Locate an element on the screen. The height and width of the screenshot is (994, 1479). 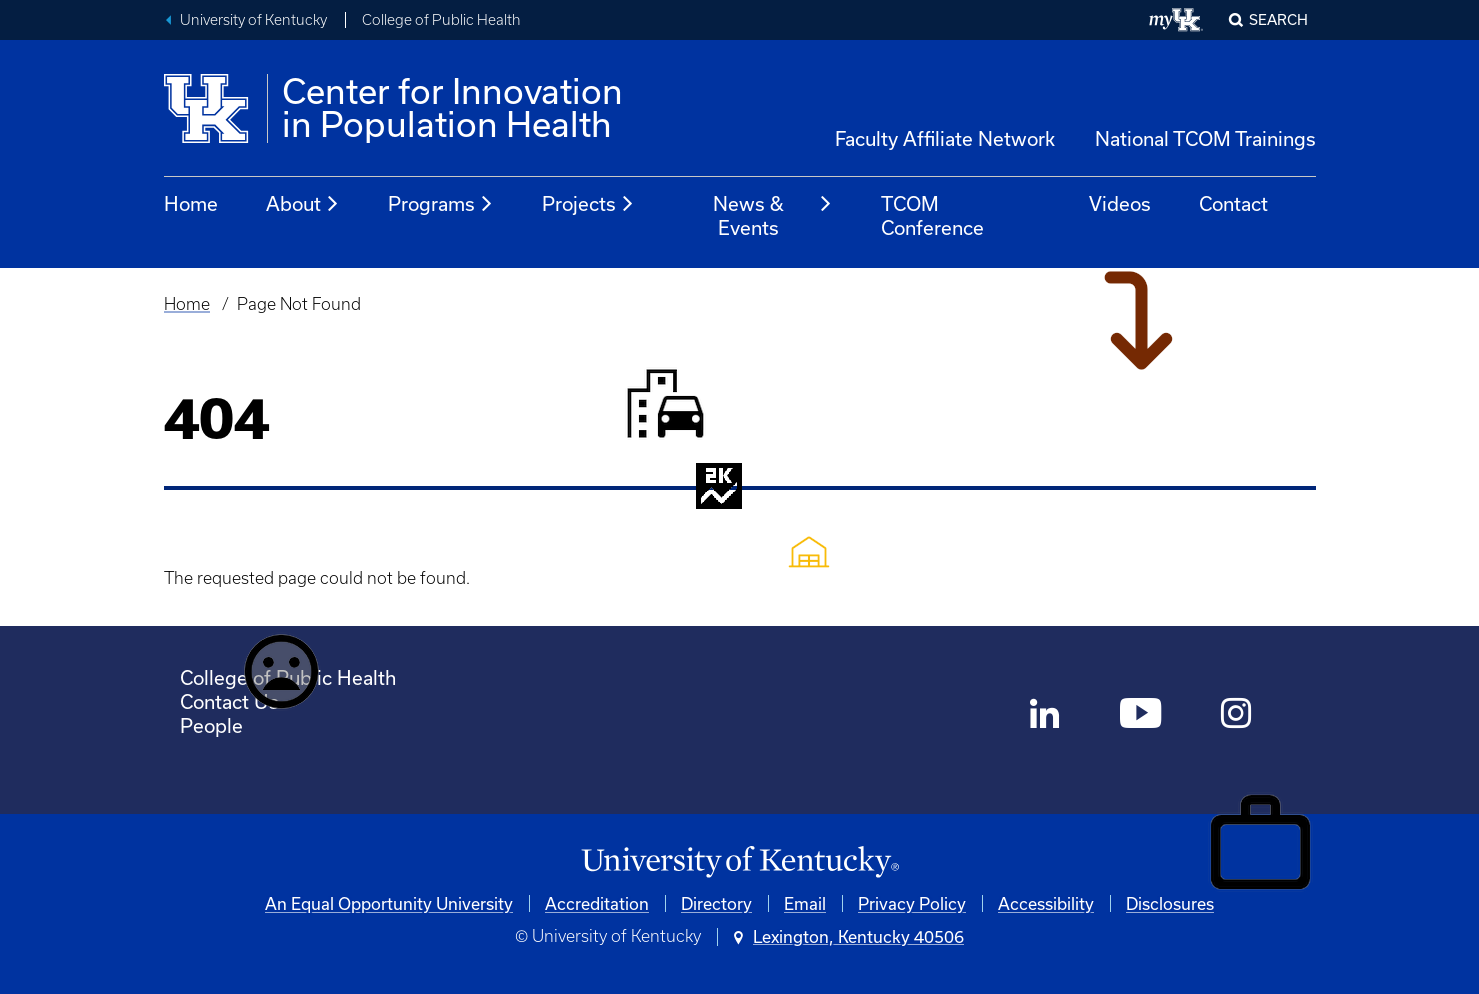
access garage or parking settings is located at coordinates (809, 554).